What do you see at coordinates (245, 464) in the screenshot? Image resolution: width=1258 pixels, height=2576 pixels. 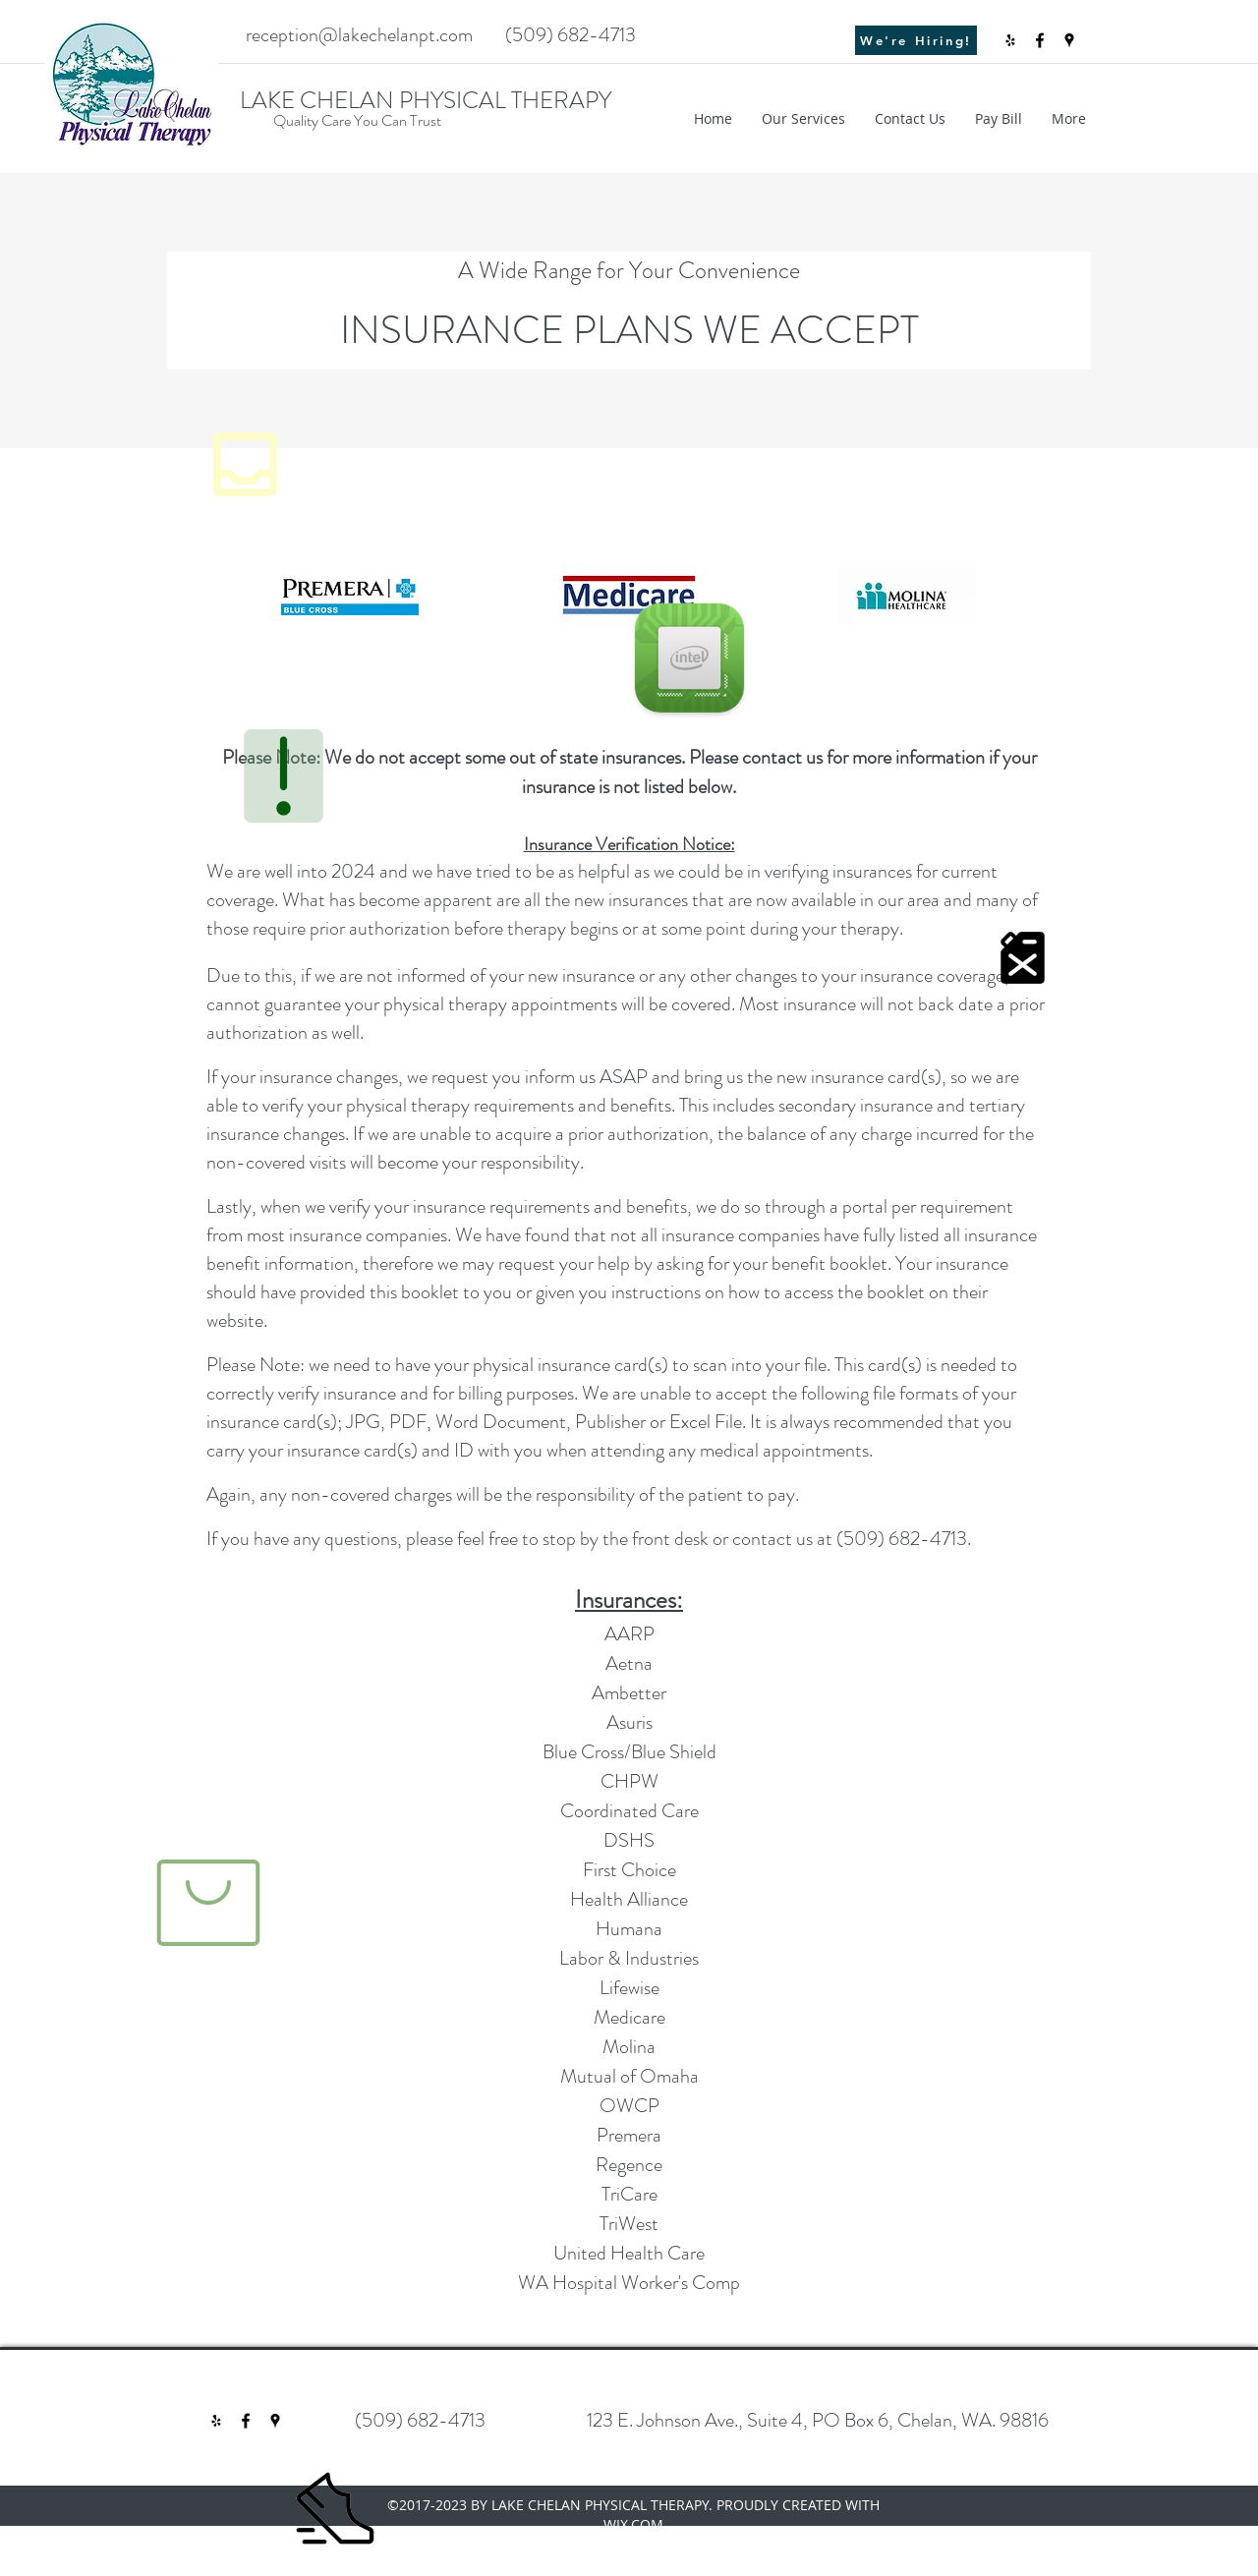 I see `view inbox or incoming items` at bounding box center [245, 464].